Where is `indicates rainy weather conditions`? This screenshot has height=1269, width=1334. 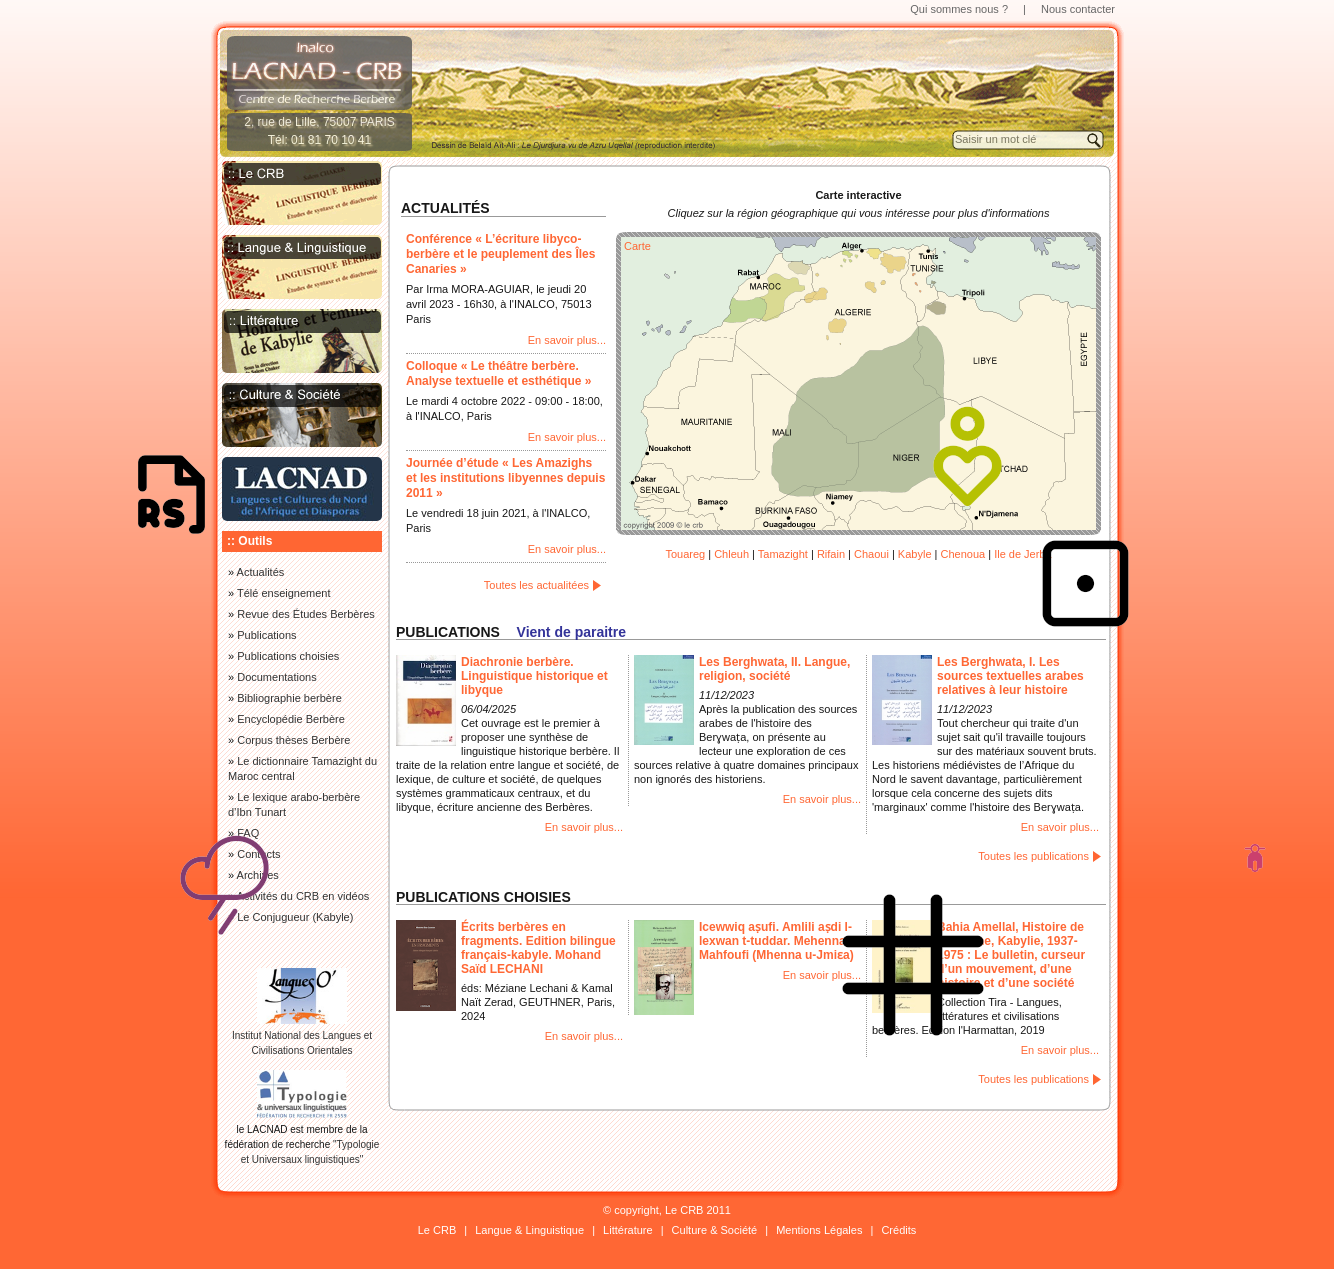
indicates rainy weather conditions is located at coordinates (224, 883).